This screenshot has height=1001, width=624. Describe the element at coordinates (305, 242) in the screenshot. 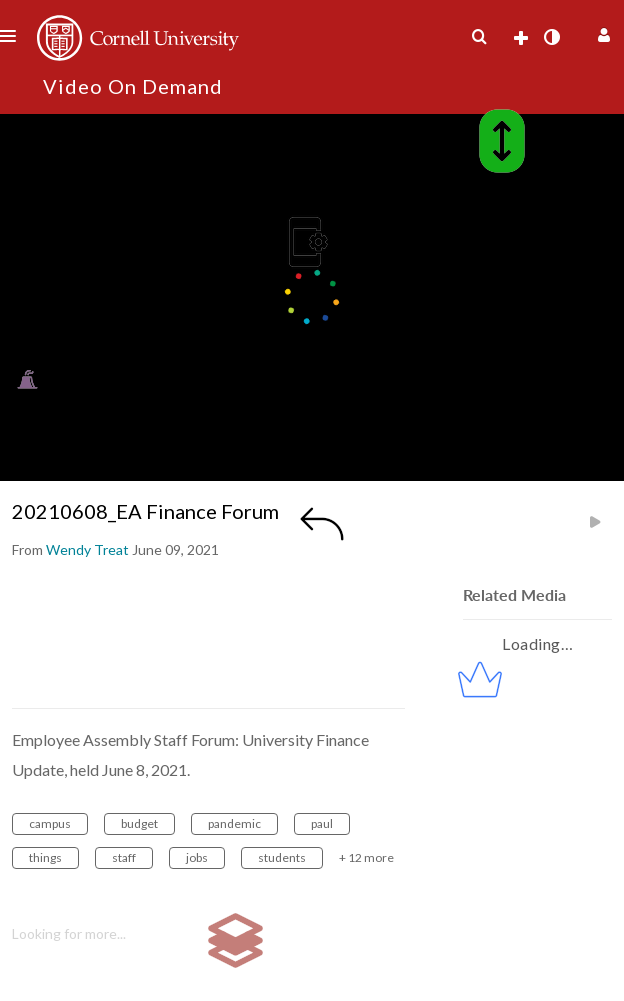

I see `open app settings` at that location.